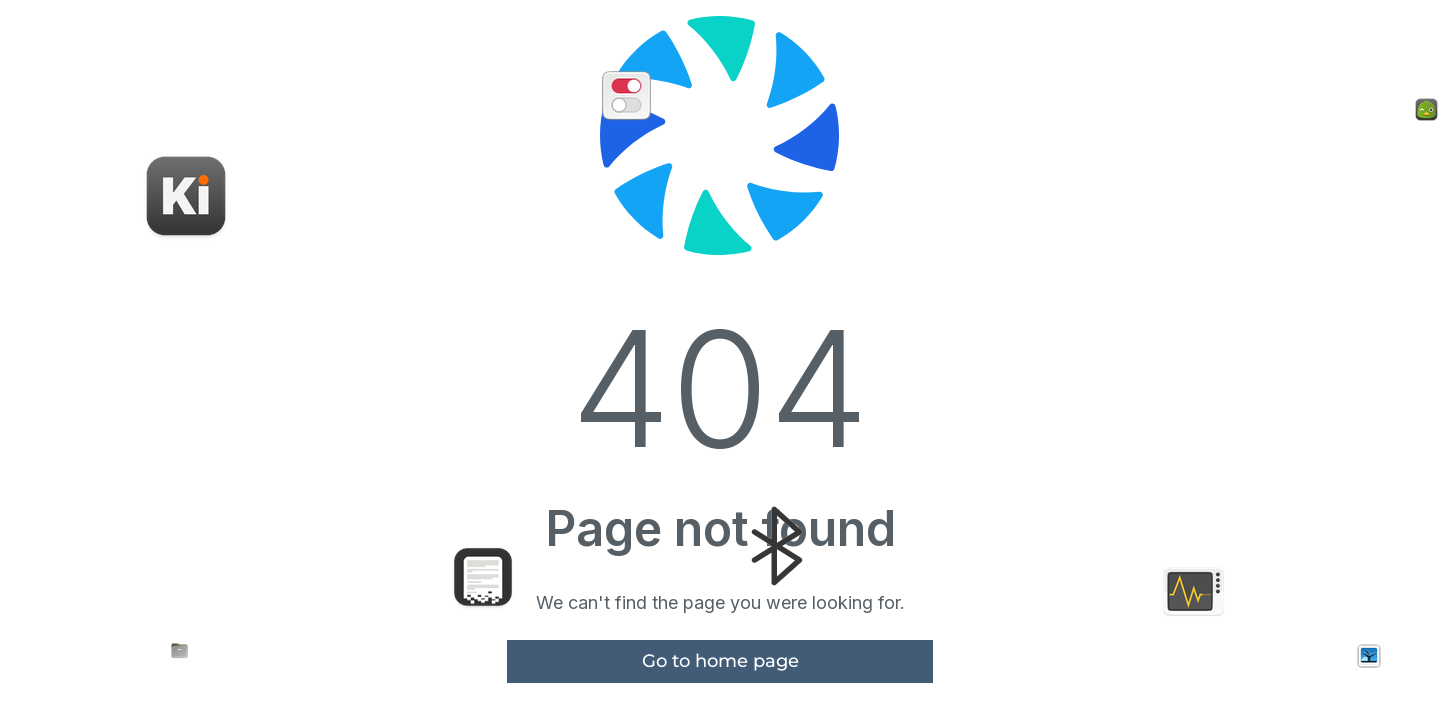 This screenshot has height=720, width=1440. Describe the element at coordinates (1193, 591) in the screenshot. I see `launch htop system monitor application` at that location.